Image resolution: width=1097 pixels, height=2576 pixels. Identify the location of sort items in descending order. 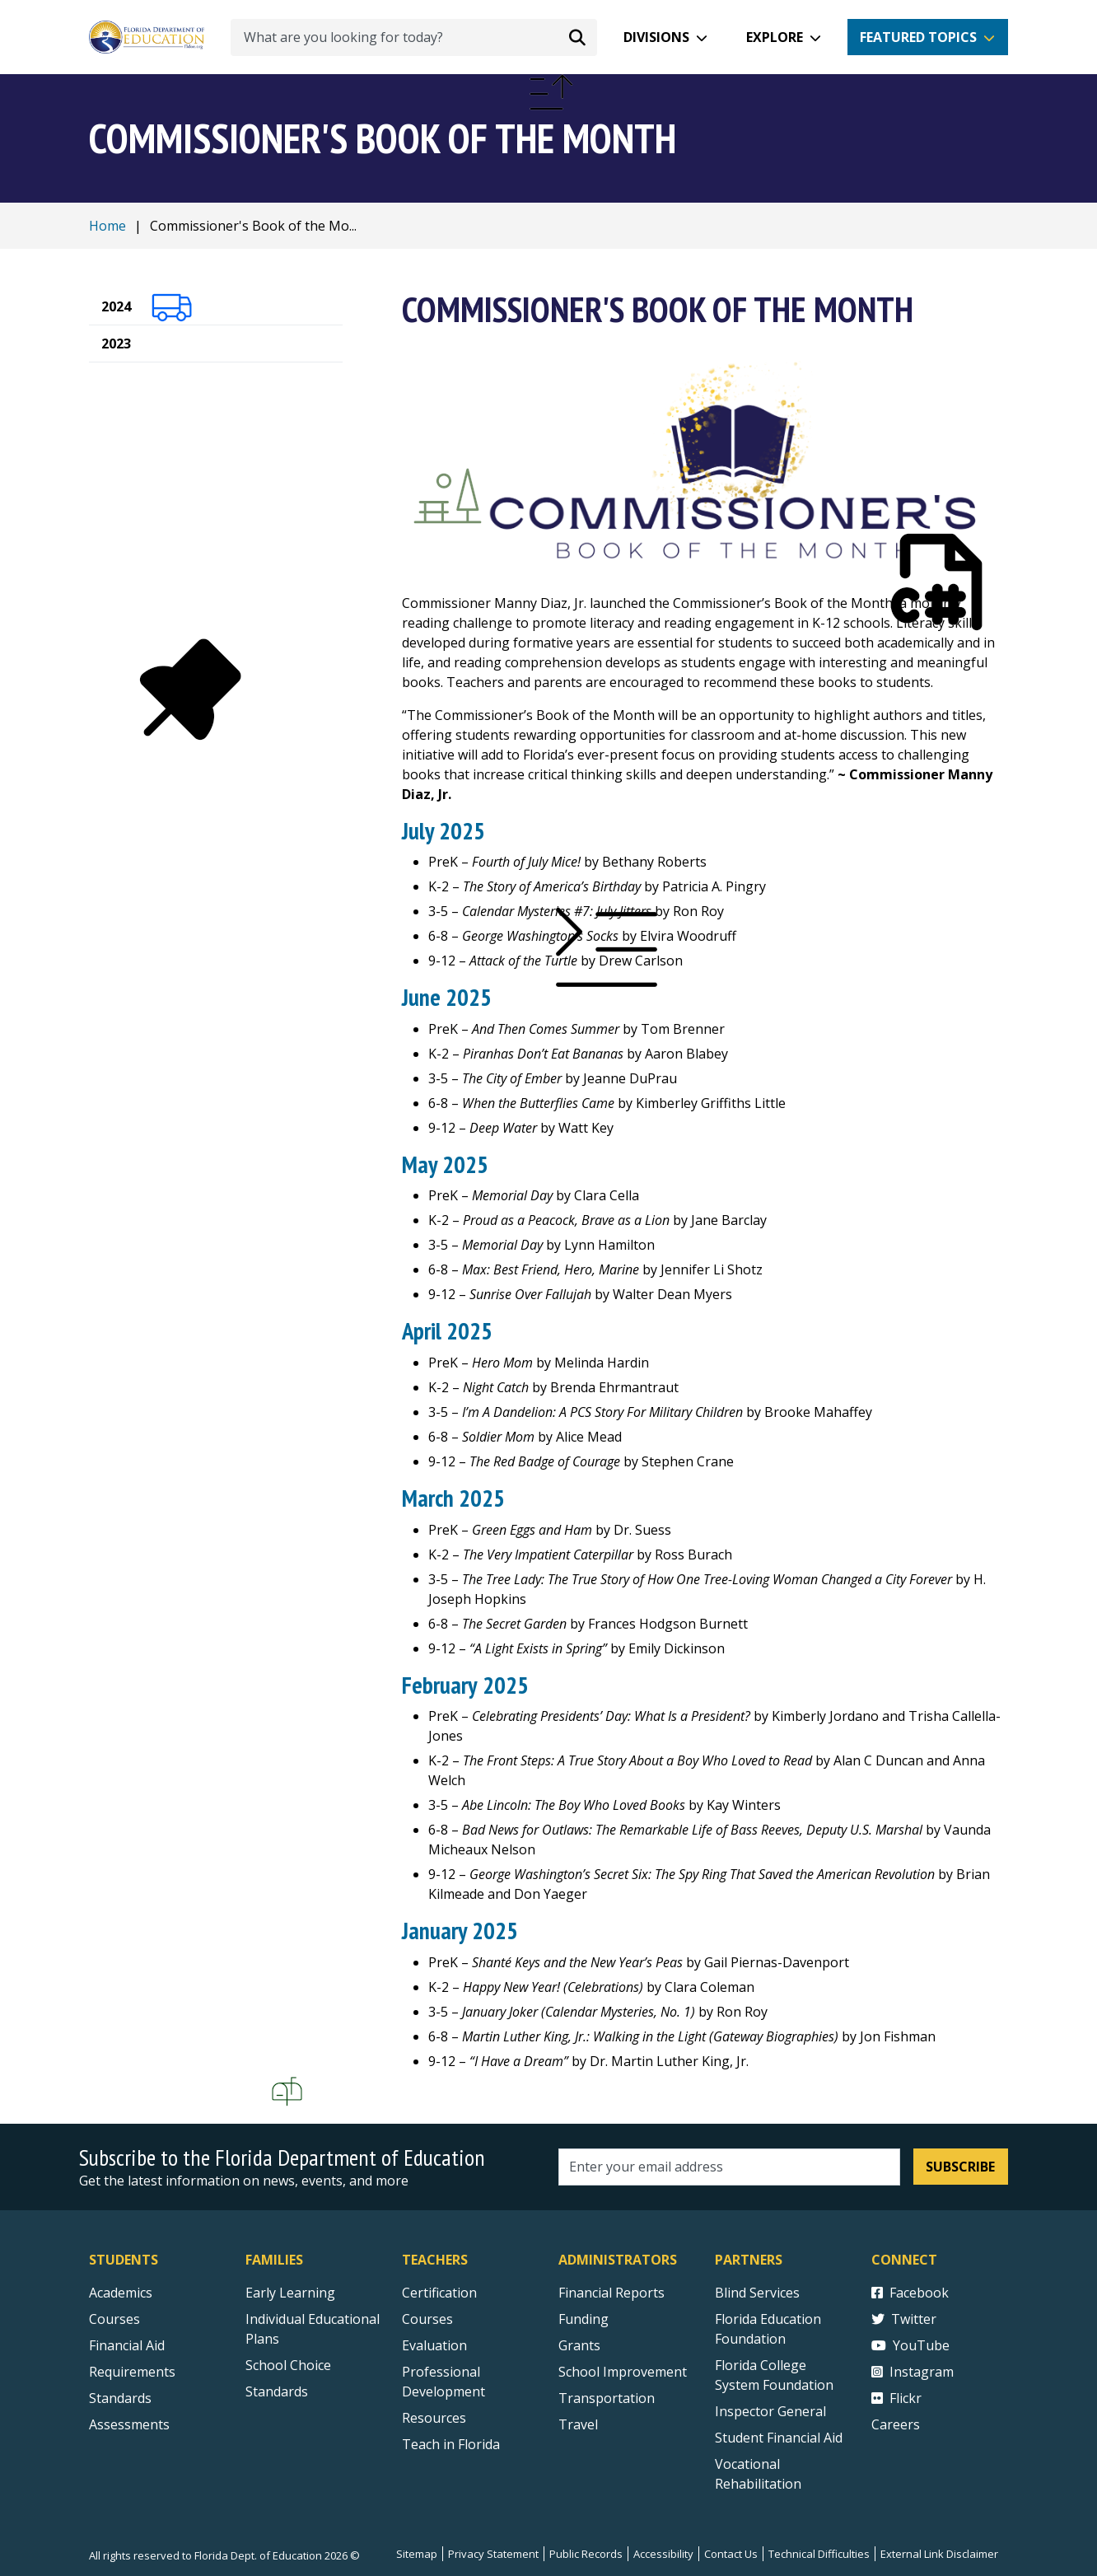
(549, 94).